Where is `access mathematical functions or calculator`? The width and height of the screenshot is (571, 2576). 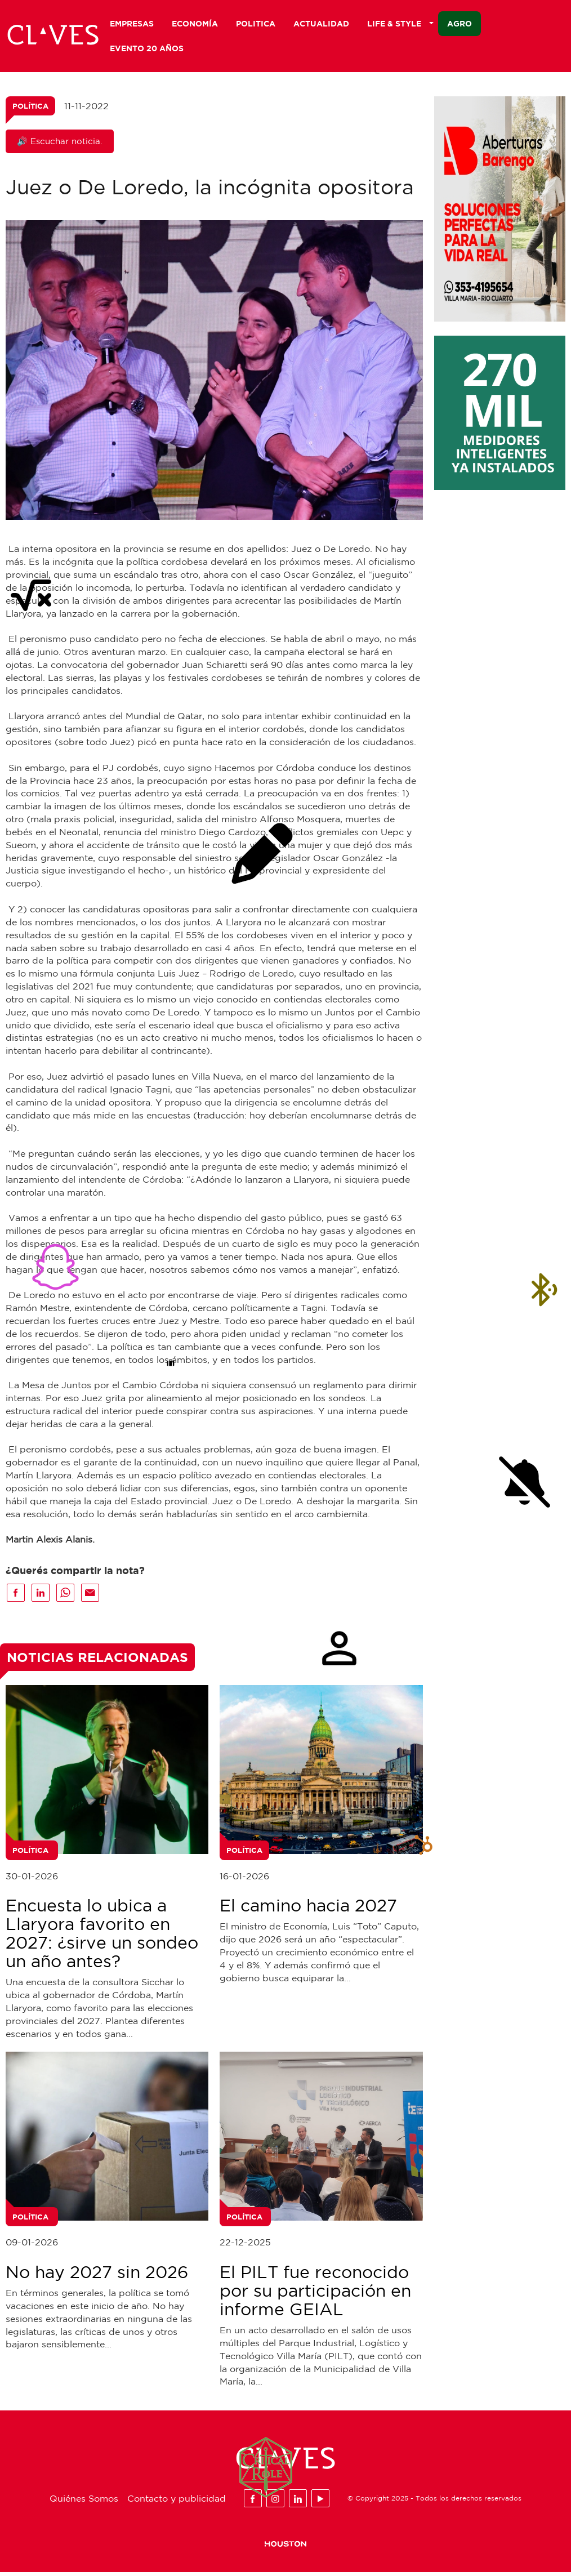 access mathematical functions or calculator is located at coordinates (31, 595).